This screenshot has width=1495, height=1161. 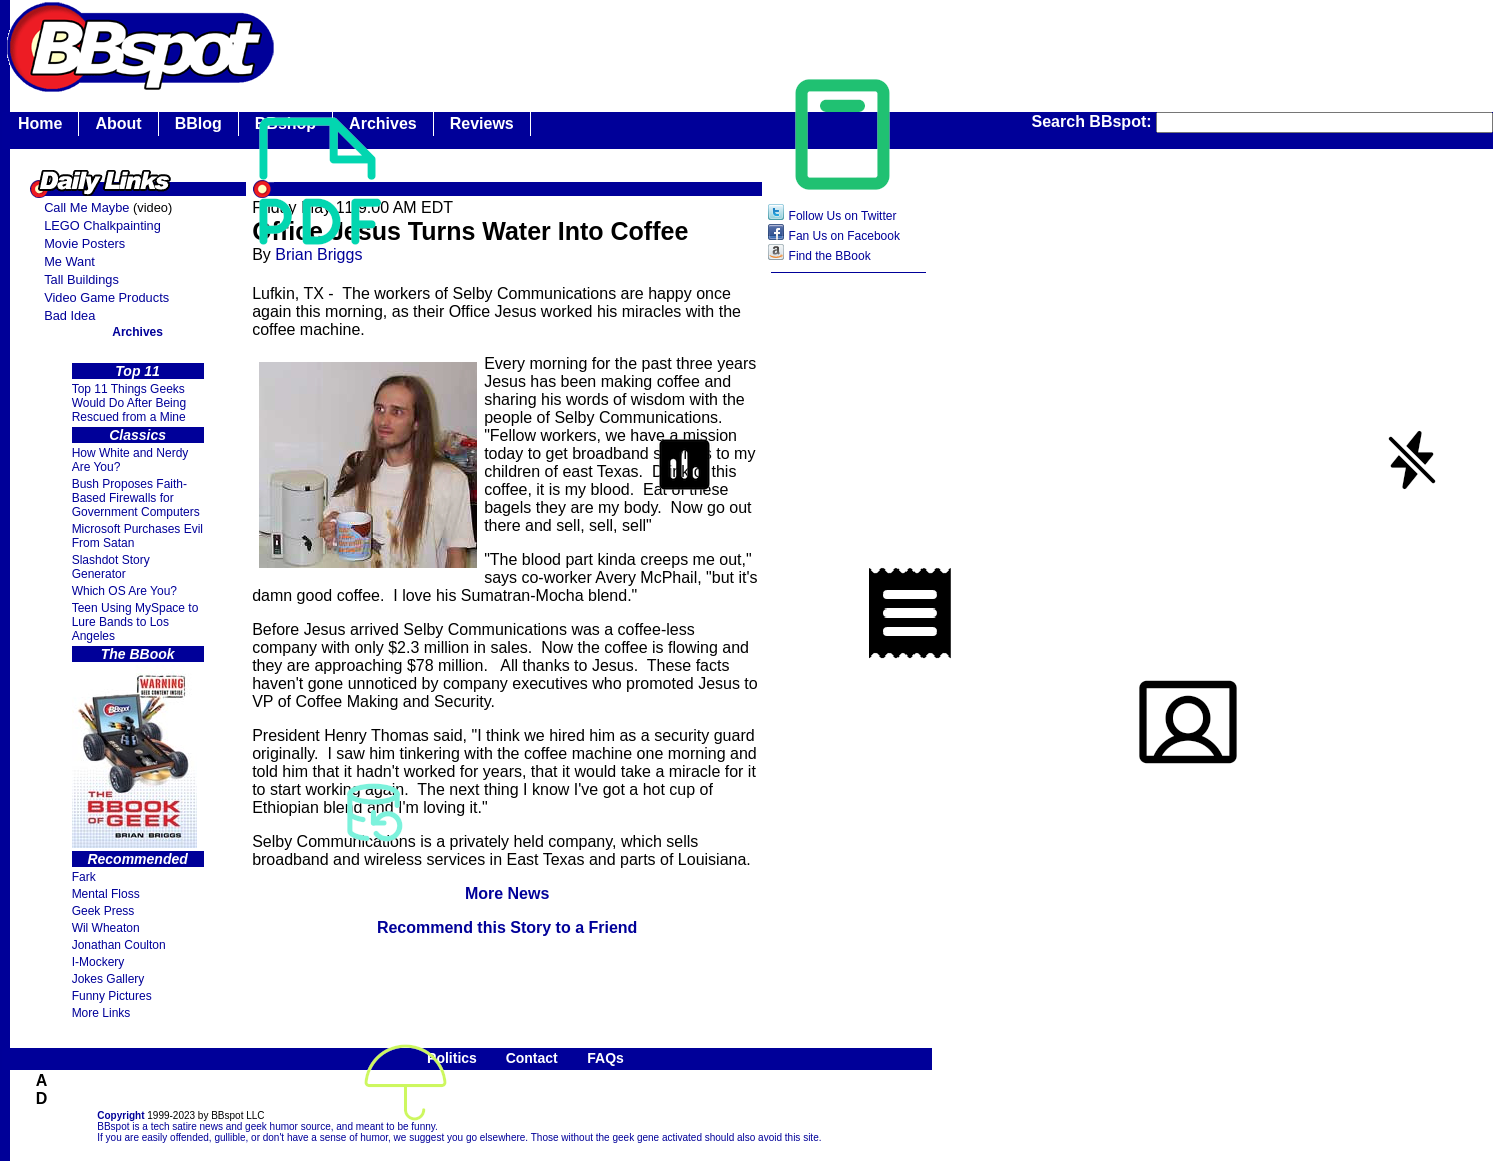 What do you see at coordinates (842, 134) in the screenshot?
I see `tablet device with speaker` at bounding box center [842, 134].